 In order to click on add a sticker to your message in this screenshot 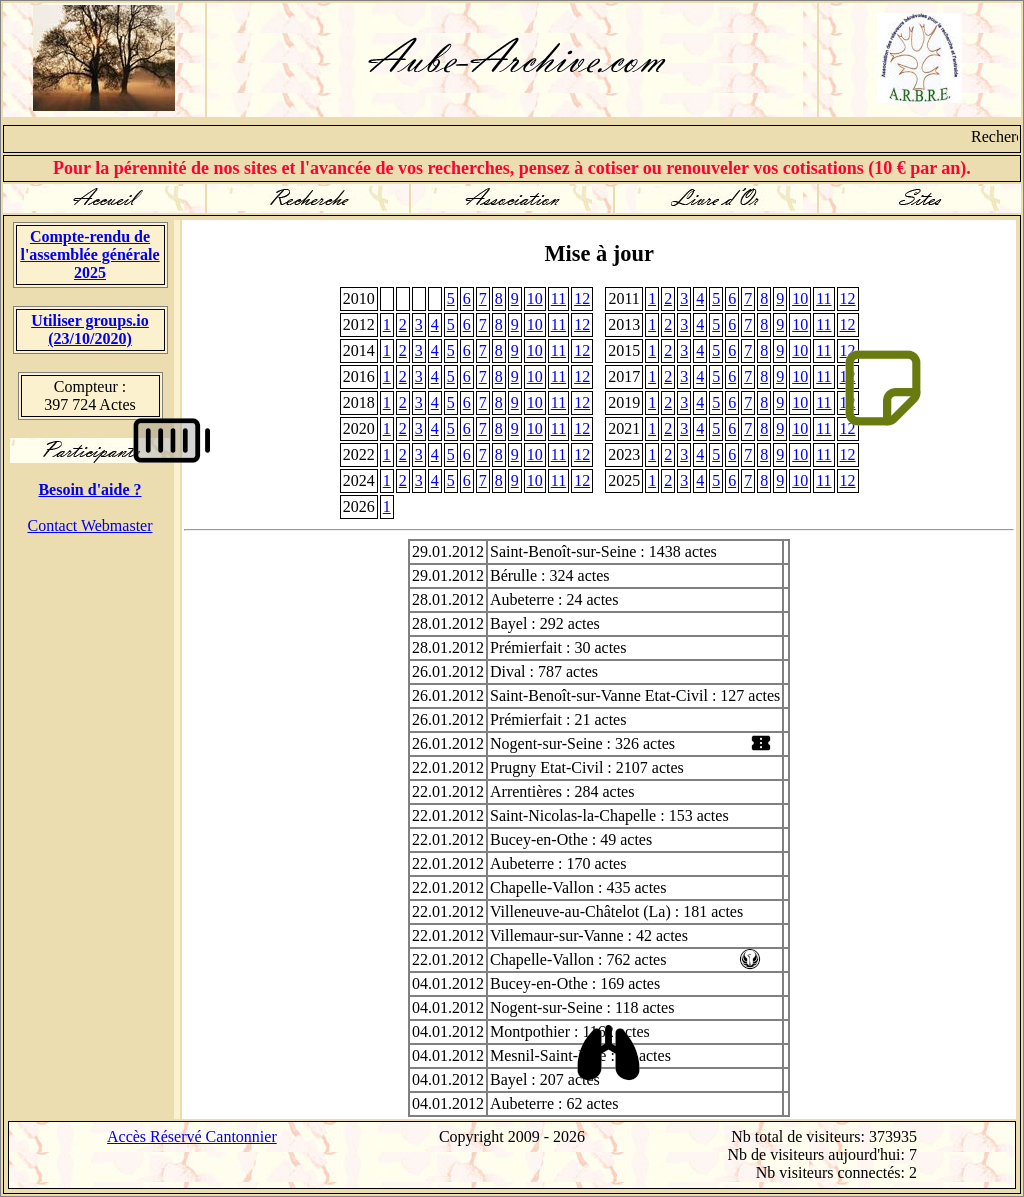, I will do `click(883, 388)`.